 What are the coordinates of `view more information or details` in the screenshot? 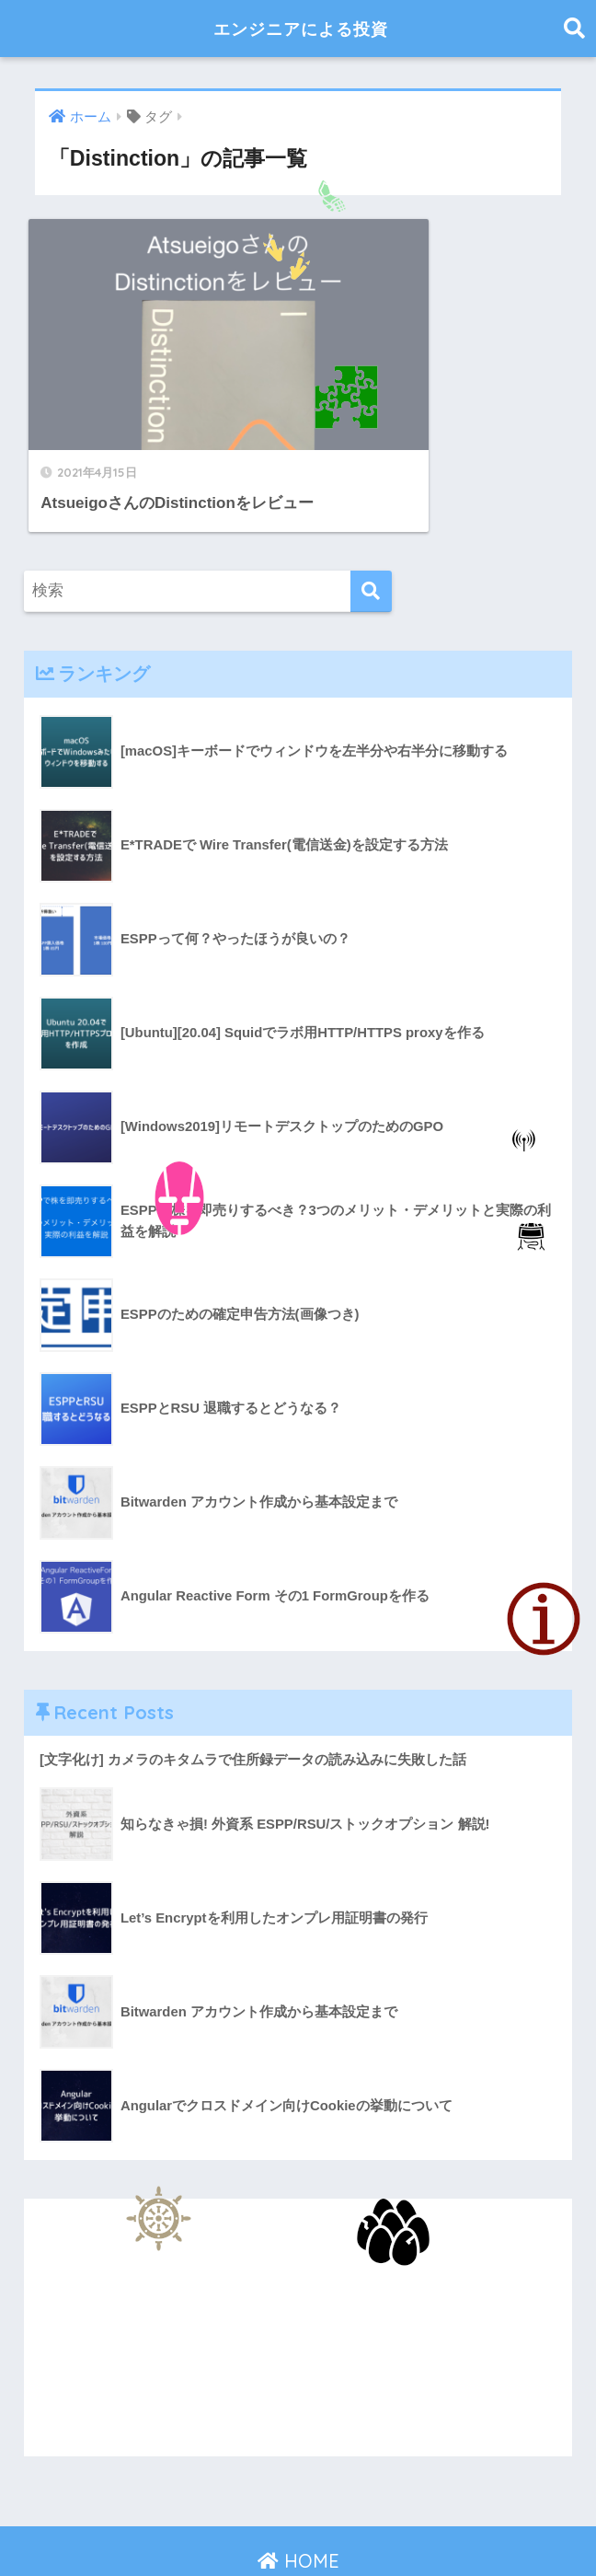 It's located at (544, 1619).